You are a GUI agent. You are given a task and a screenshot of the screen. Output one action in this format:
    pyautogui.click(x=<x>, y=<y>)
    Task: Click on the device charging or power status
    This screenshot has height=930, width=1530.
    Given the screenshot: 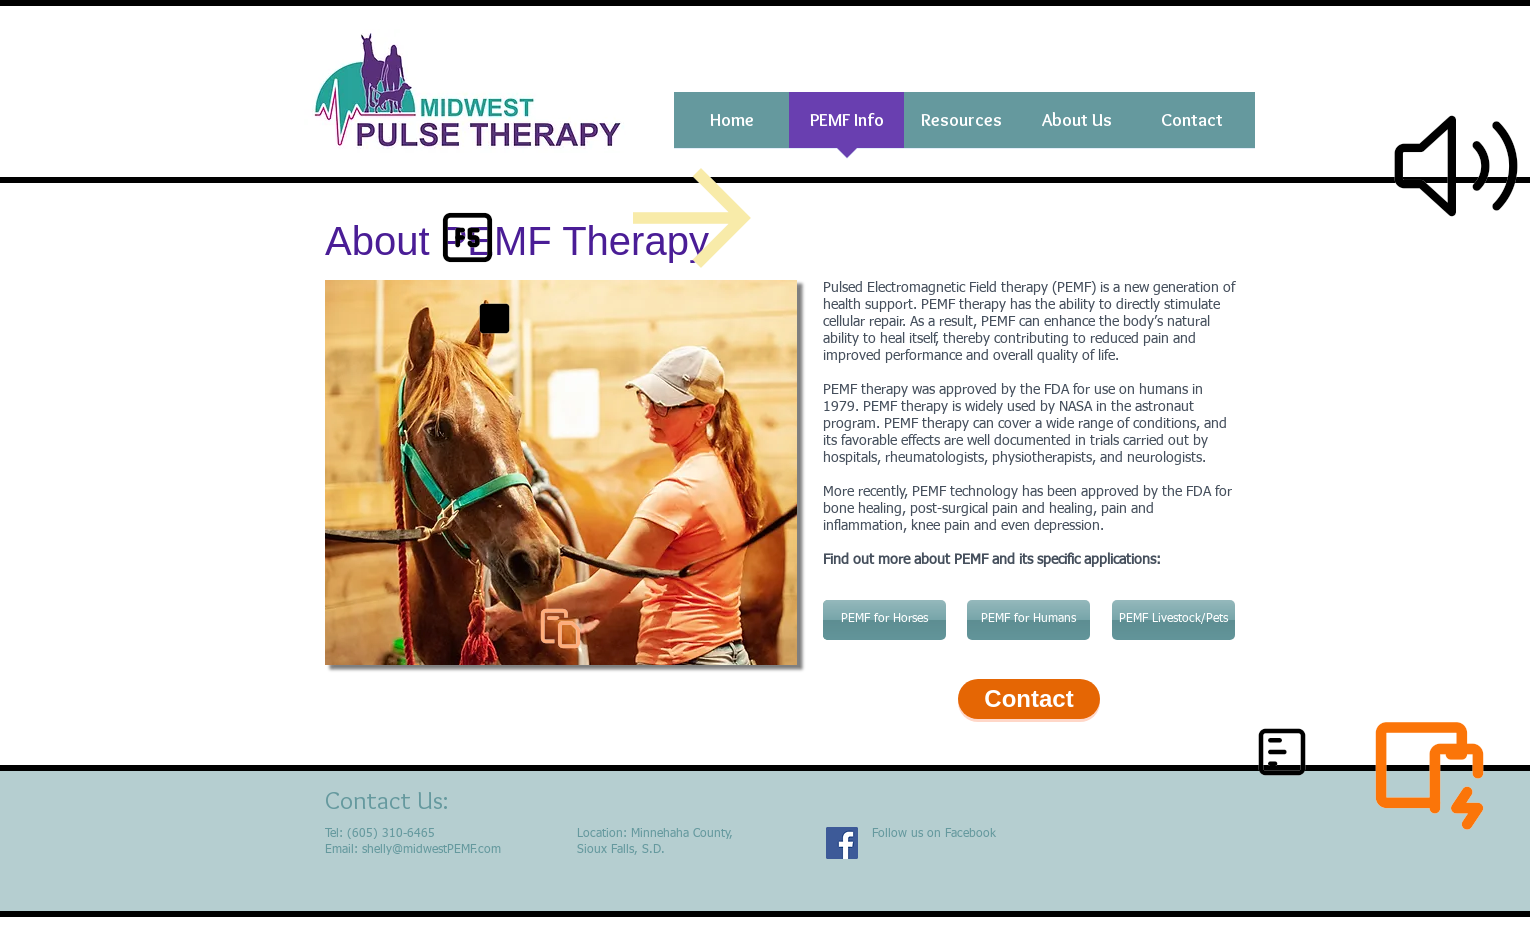 What is the action you would take?
    pyautogui.click(x=1429, y=770)
    